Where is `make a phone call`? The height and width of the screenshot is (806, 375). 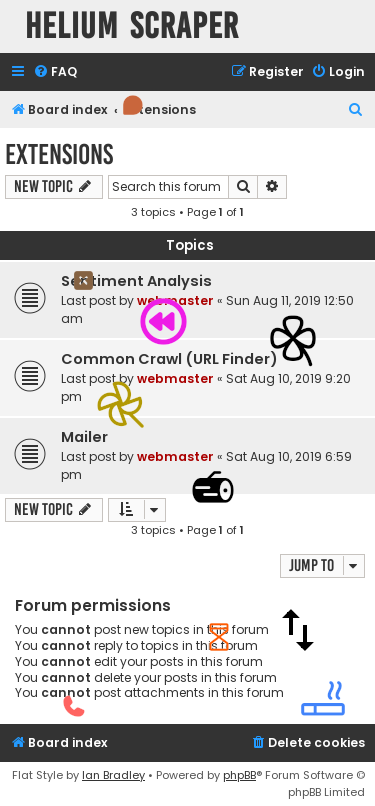
make a phone call is located at coordinates (73, 706).